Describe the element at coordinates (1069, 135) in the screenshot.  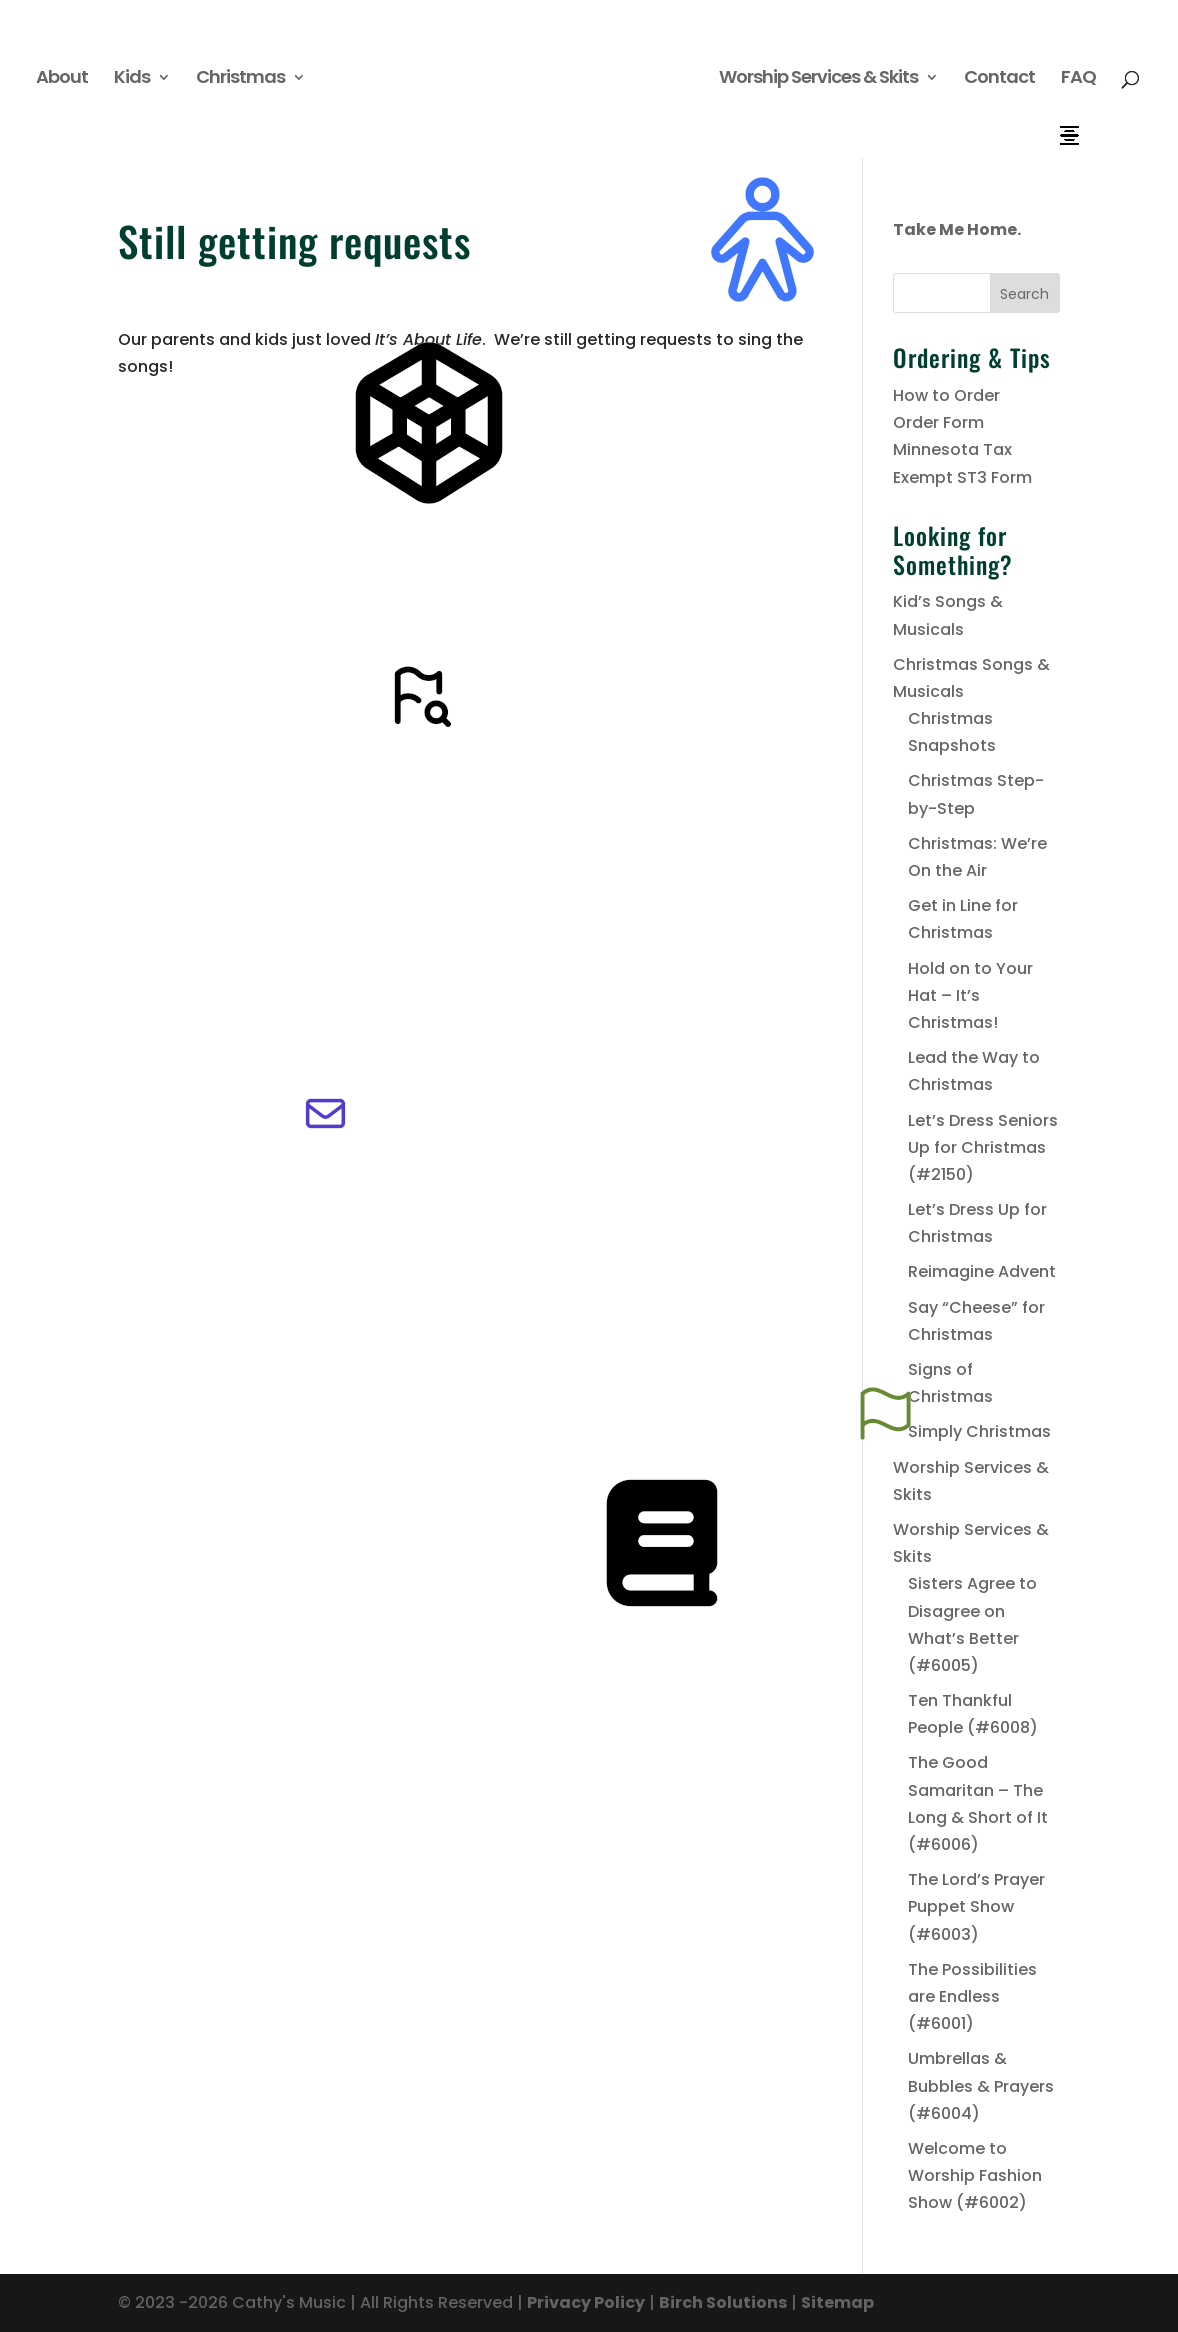
I see `center align text` at that location.